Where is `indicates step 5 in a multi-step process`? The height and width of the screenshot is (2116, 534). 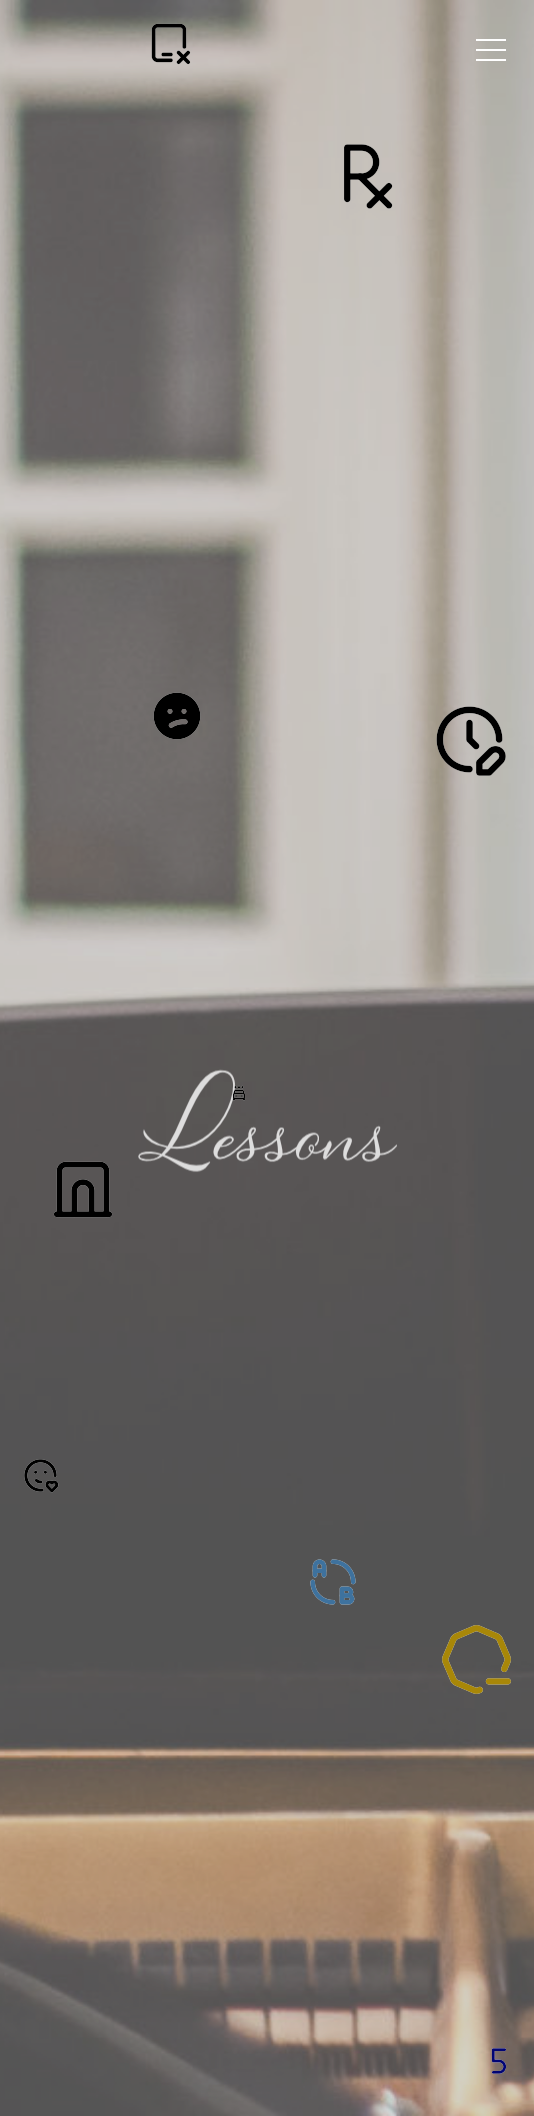 indicates step 5 in a multi-step process is located at coordinates (499, 2061).